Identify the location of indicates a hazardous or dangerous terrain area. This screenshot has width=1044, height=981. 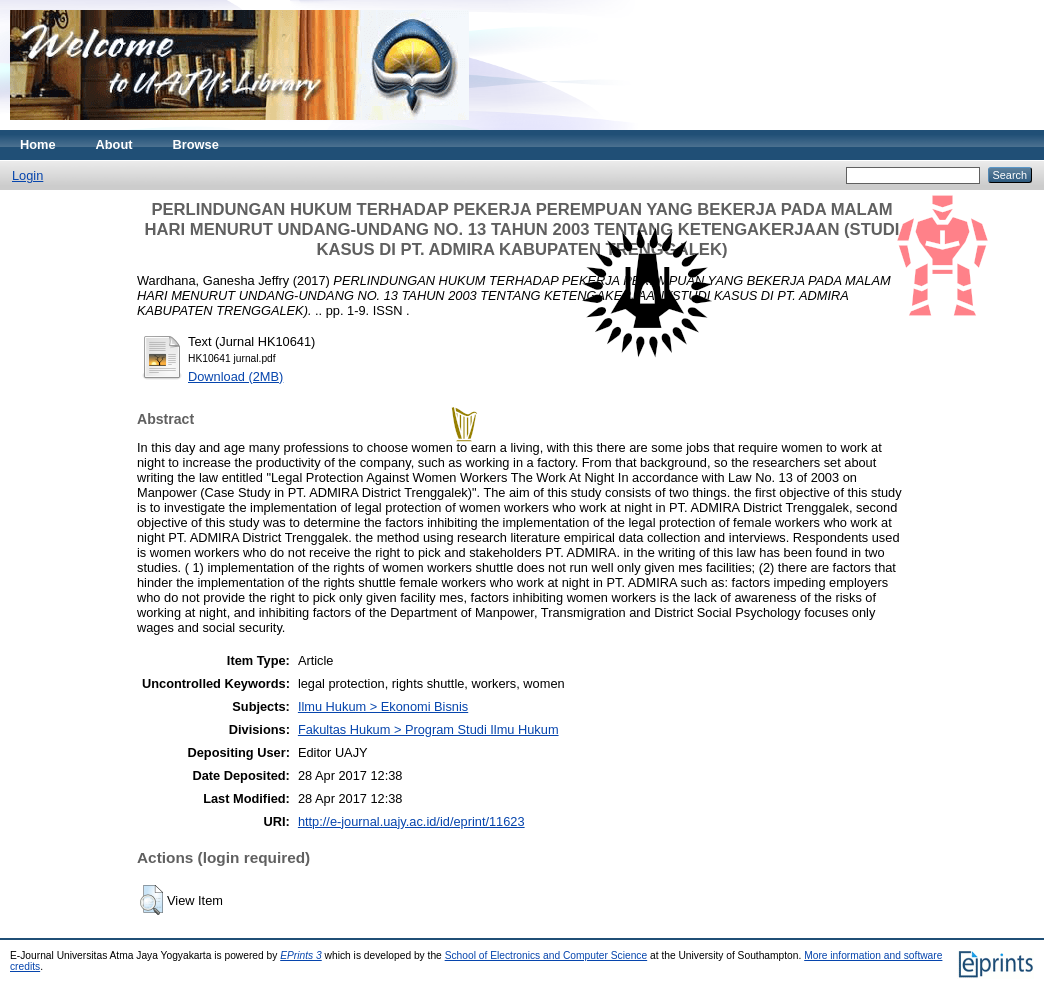
(646, 292).